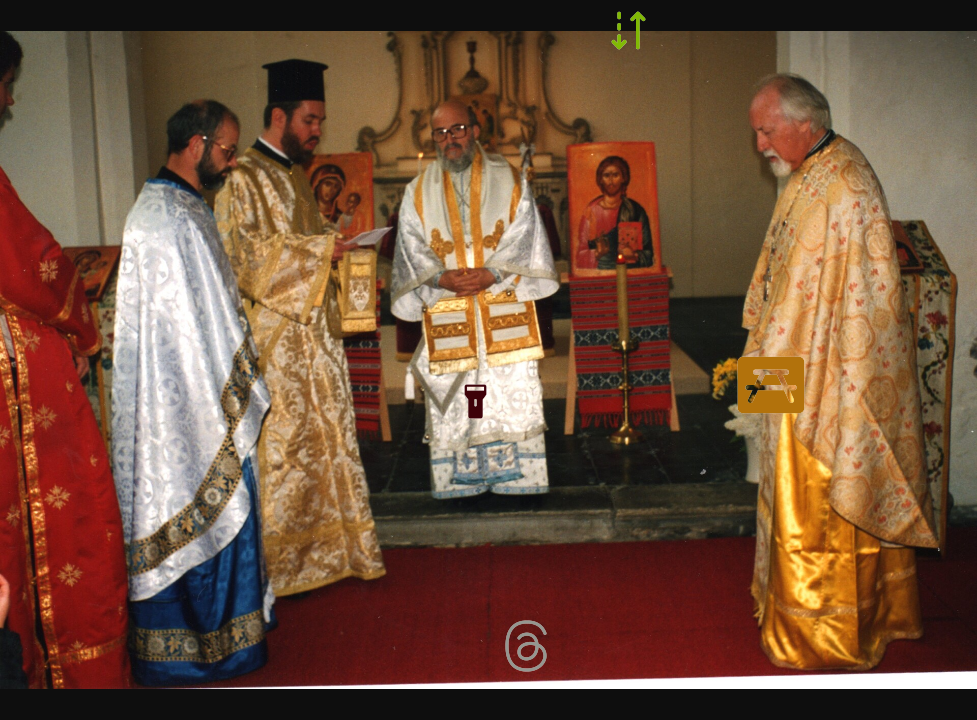 This screenshot has width=977, height=720. Describe the element at coordinates (628, 30) in the screenshot. I see `upload or transfer data upward` at that location.